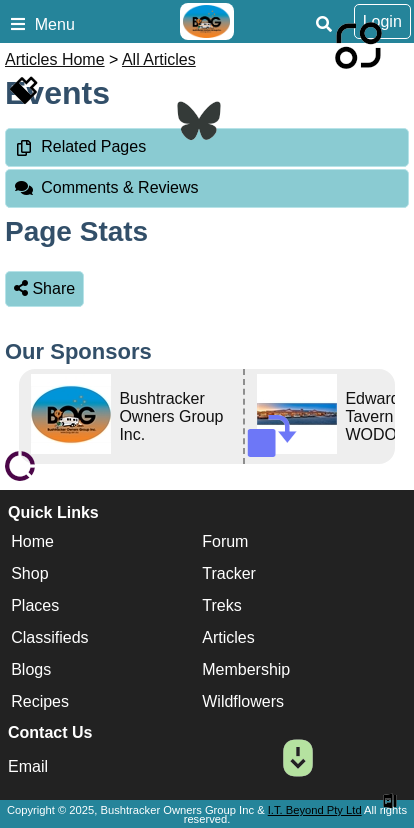  Describe the element at coordinates (390, 801) in the screenshot. I see `open a PowerPoint presentation file` at that location.